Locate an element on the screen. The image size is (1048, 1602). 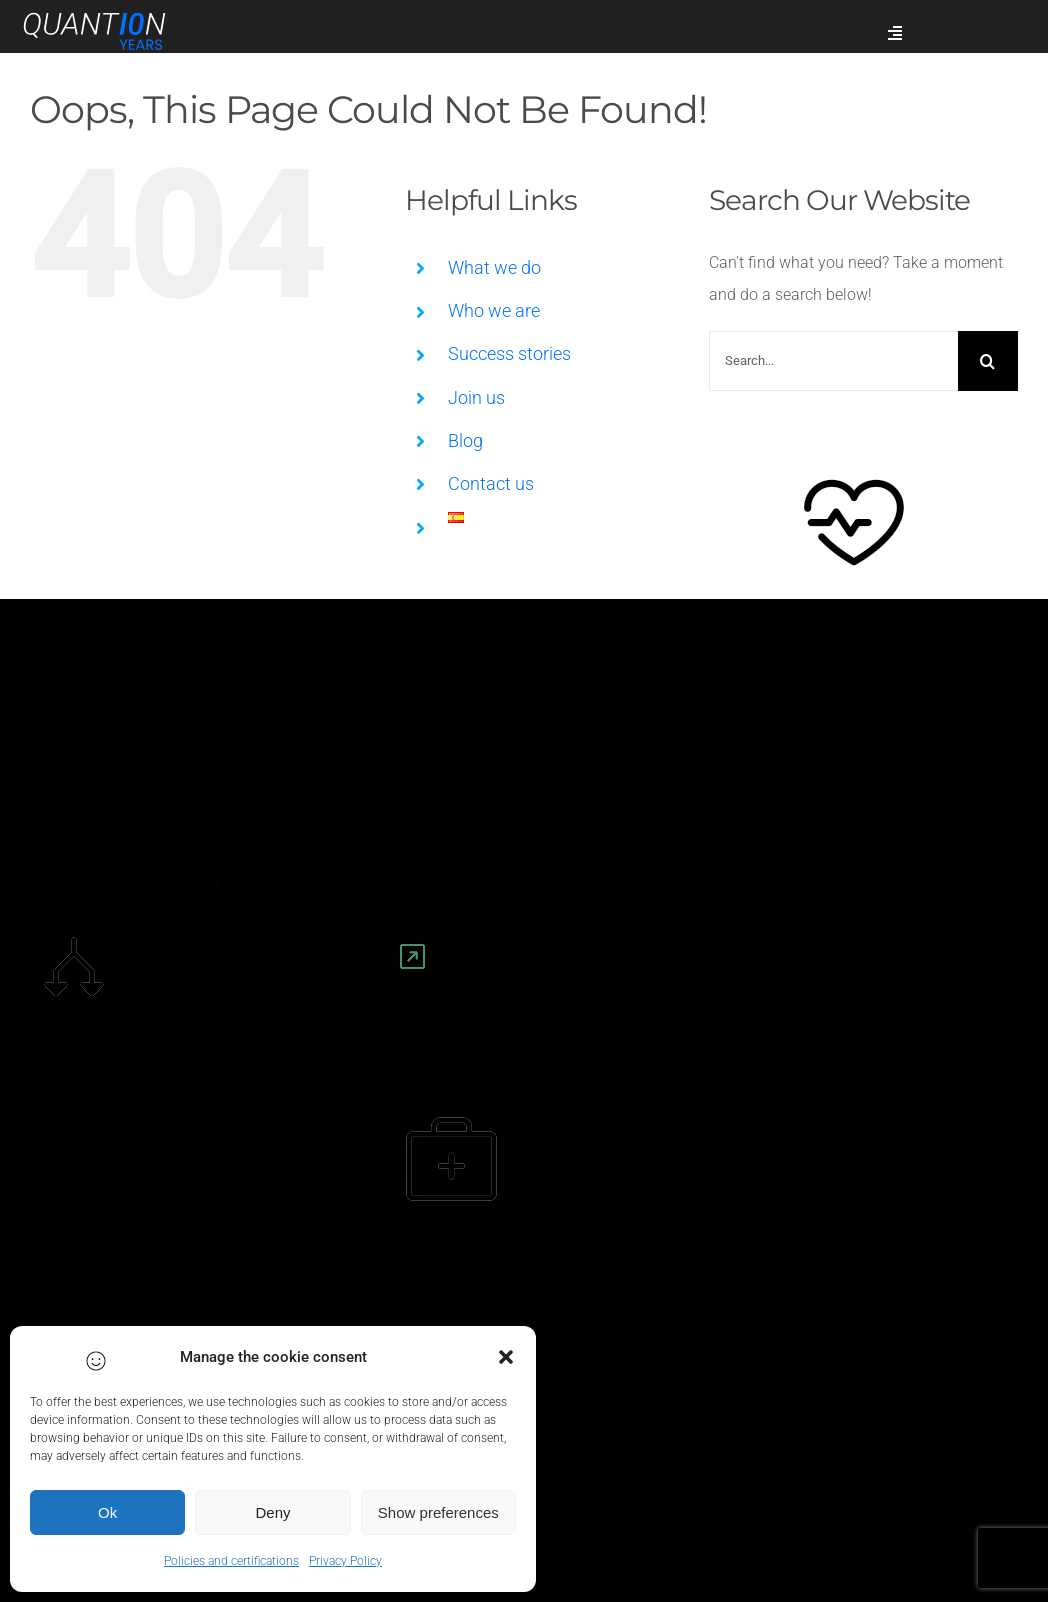
access first aid or medical resources is located at coordinates (451, 1162).